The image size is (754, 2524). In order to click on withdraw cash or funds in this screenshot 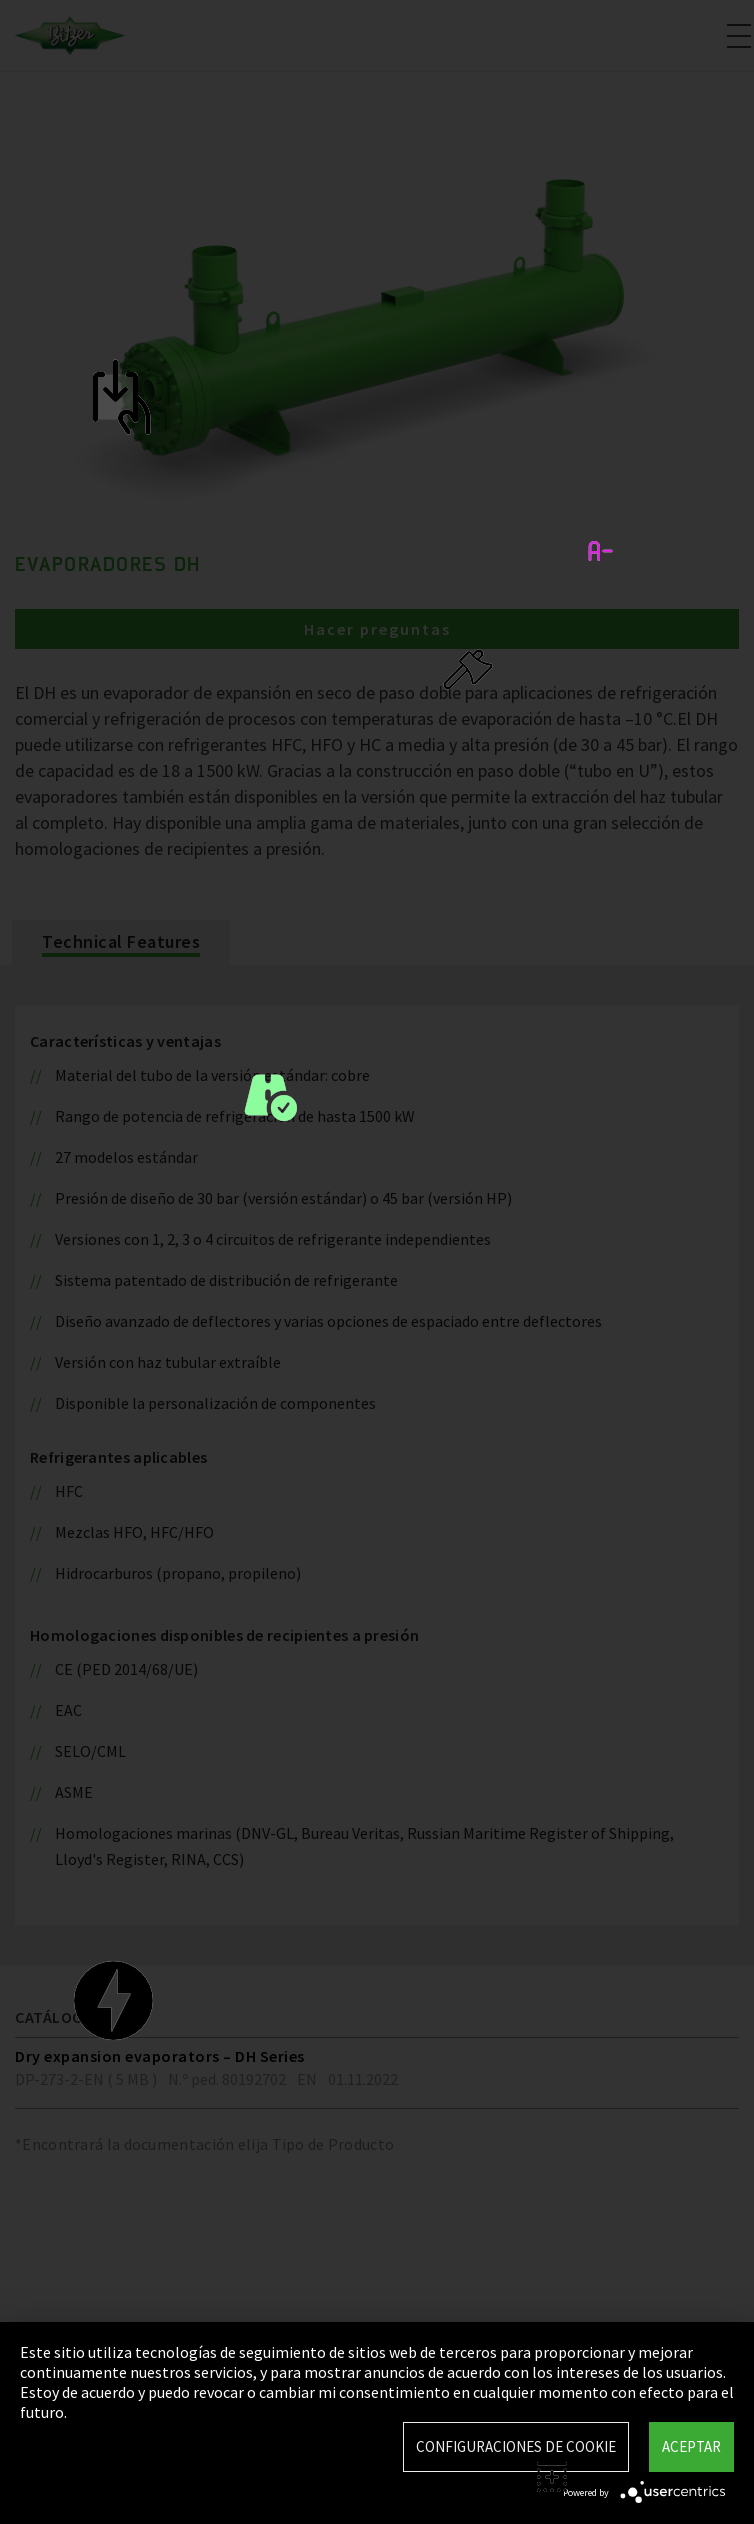, I will do `click(118, 397)`.